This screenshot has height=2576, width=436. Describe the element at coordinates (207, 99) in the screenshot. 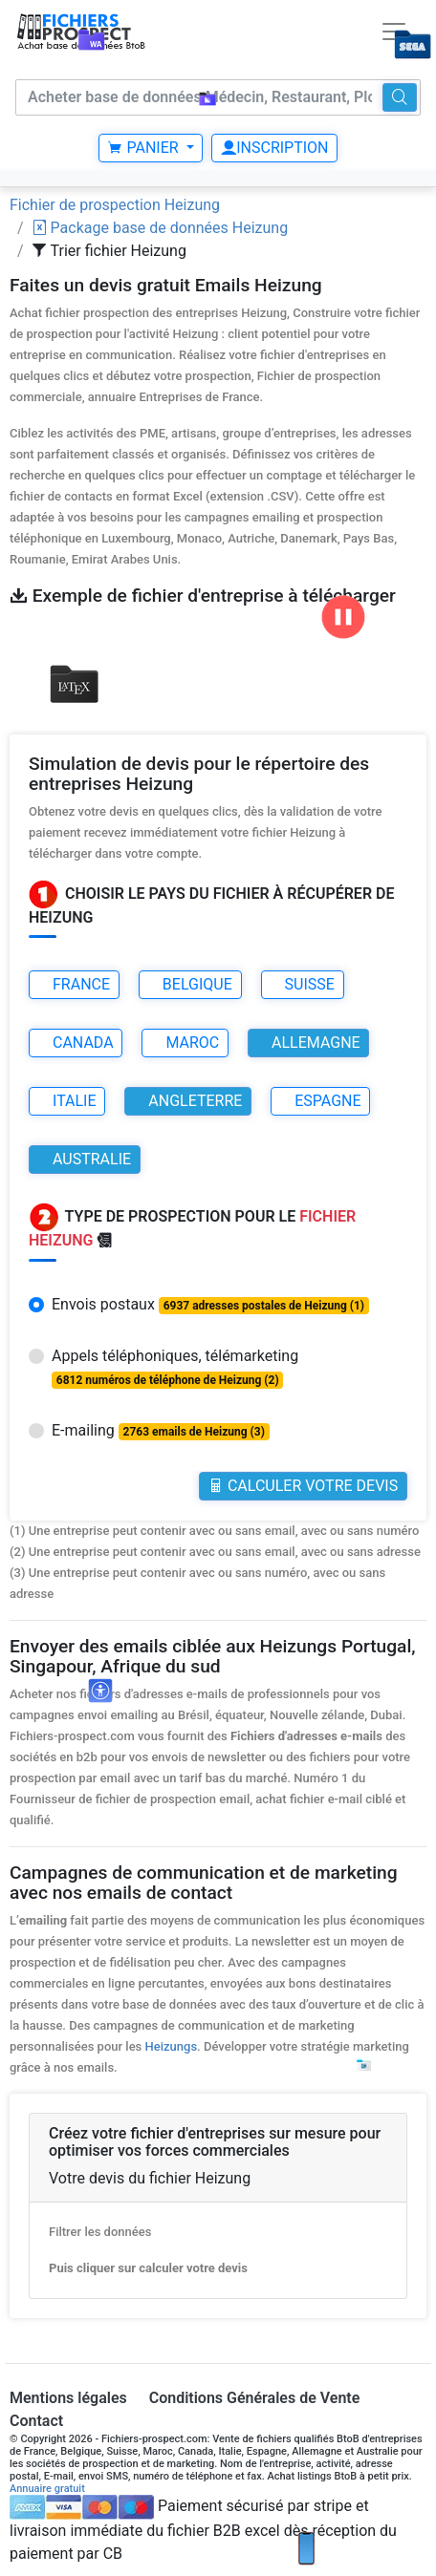

I see `open folder containing Adobe Media Encoder files` at that location.